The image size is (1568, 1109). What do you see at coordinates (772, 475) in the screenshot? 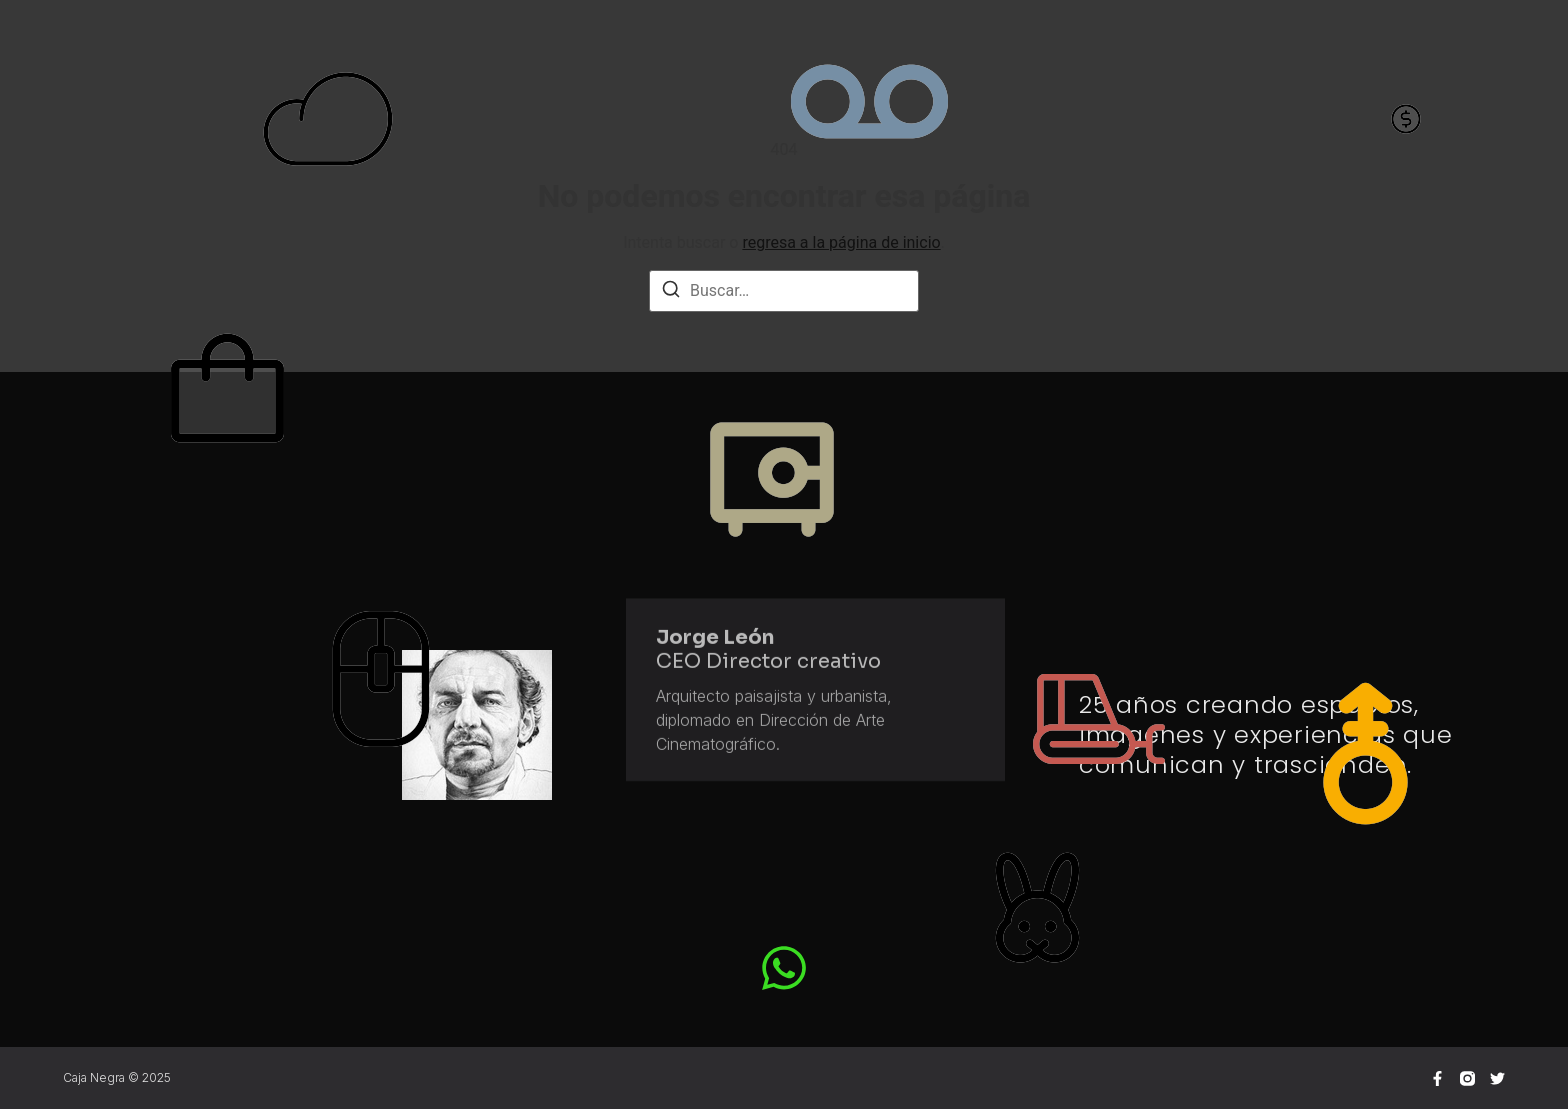
I see `access secure storage or vault` at bounding box center [772, 475].